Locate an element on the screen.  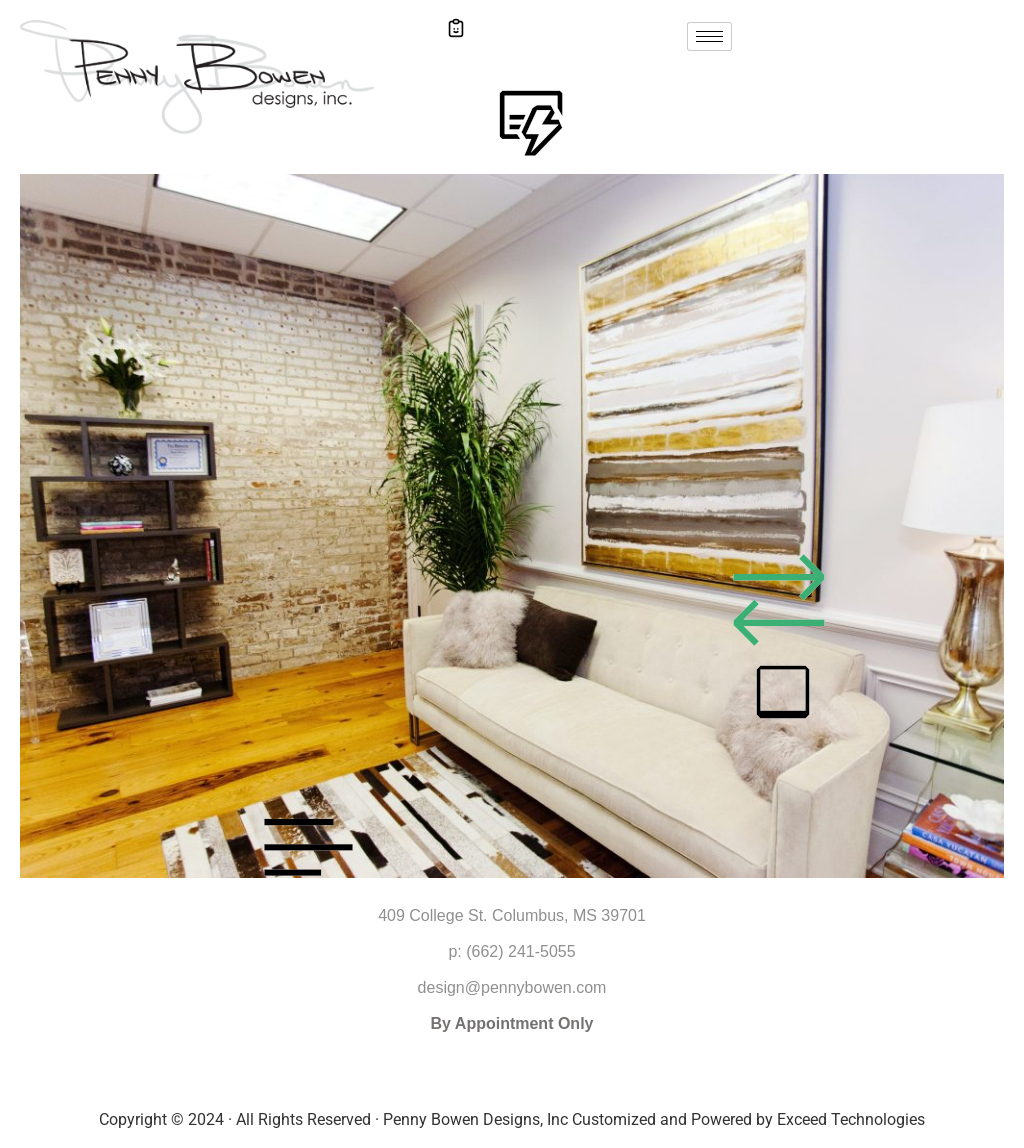
toggle the status bar visibility is located at coordinates (783, 692).